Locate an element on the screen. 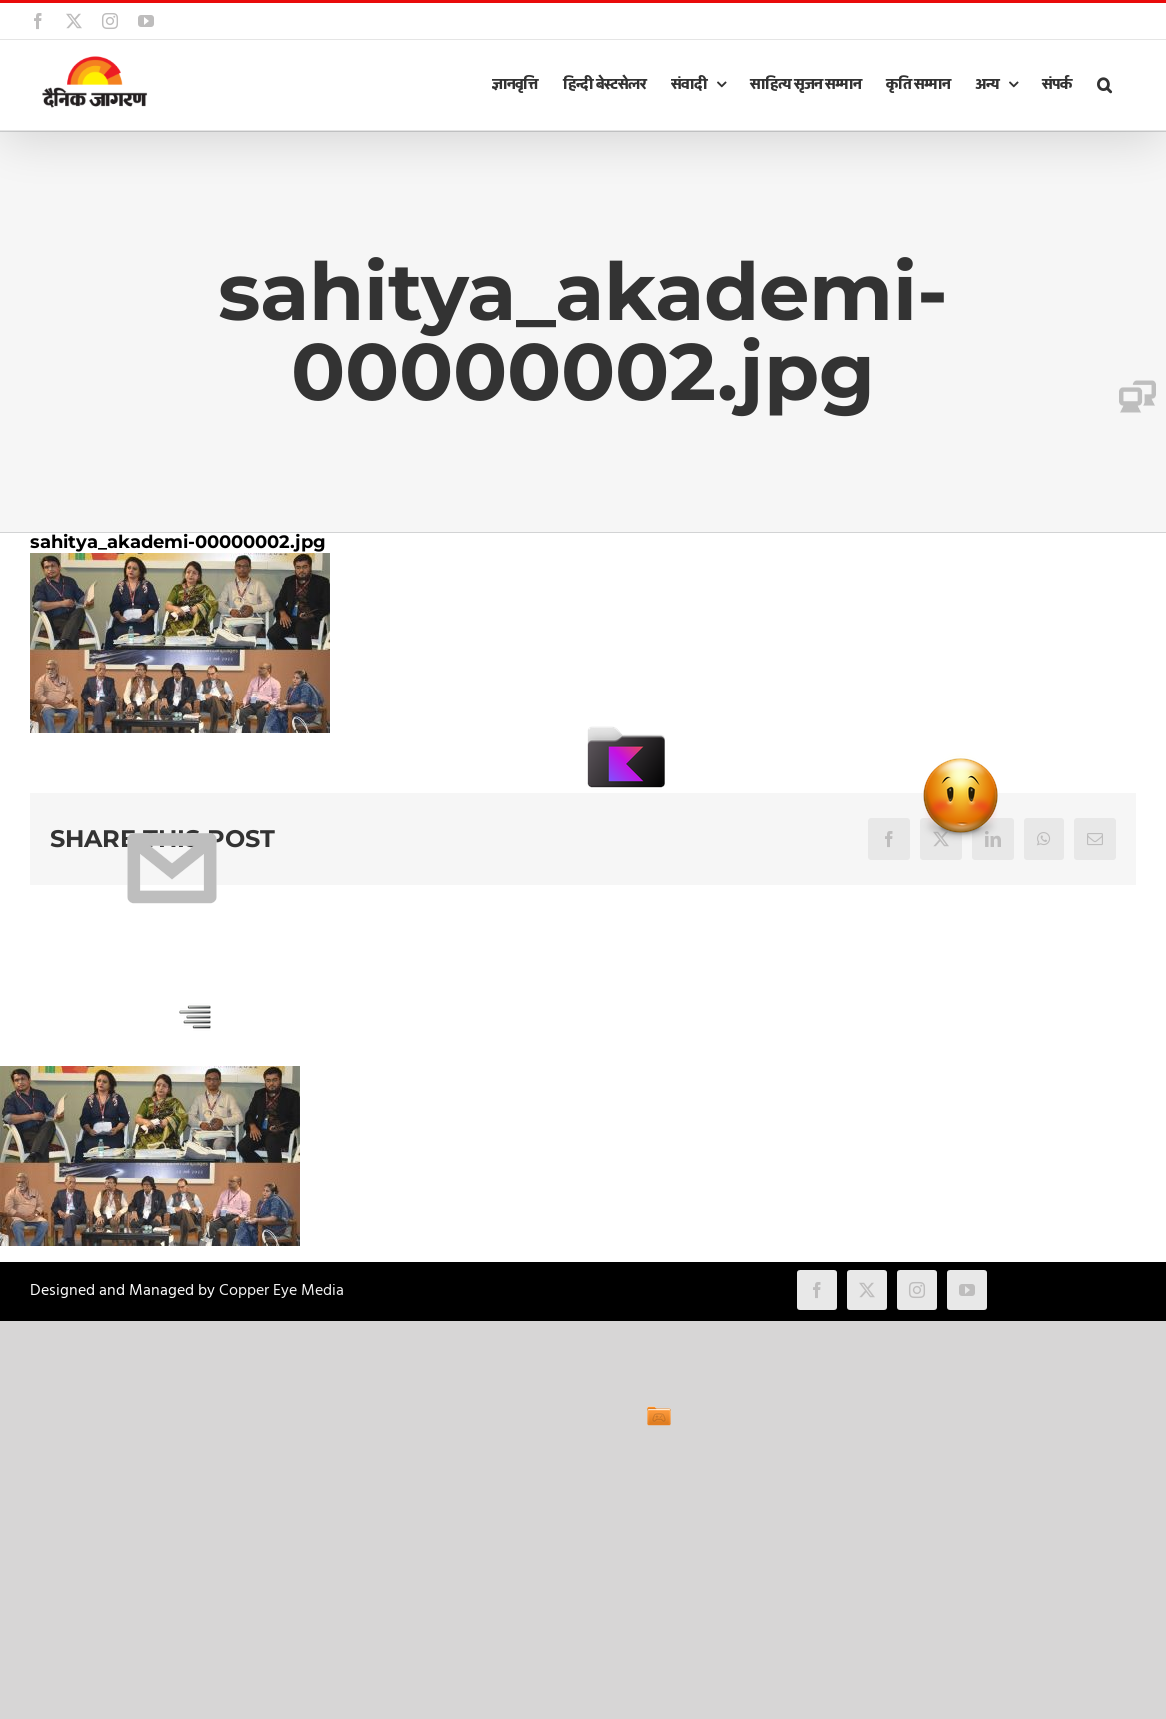 Image resolution: width=1166 pixels, height=1719 pixels. open kotlin project folder is located at coordinates (626, 759).